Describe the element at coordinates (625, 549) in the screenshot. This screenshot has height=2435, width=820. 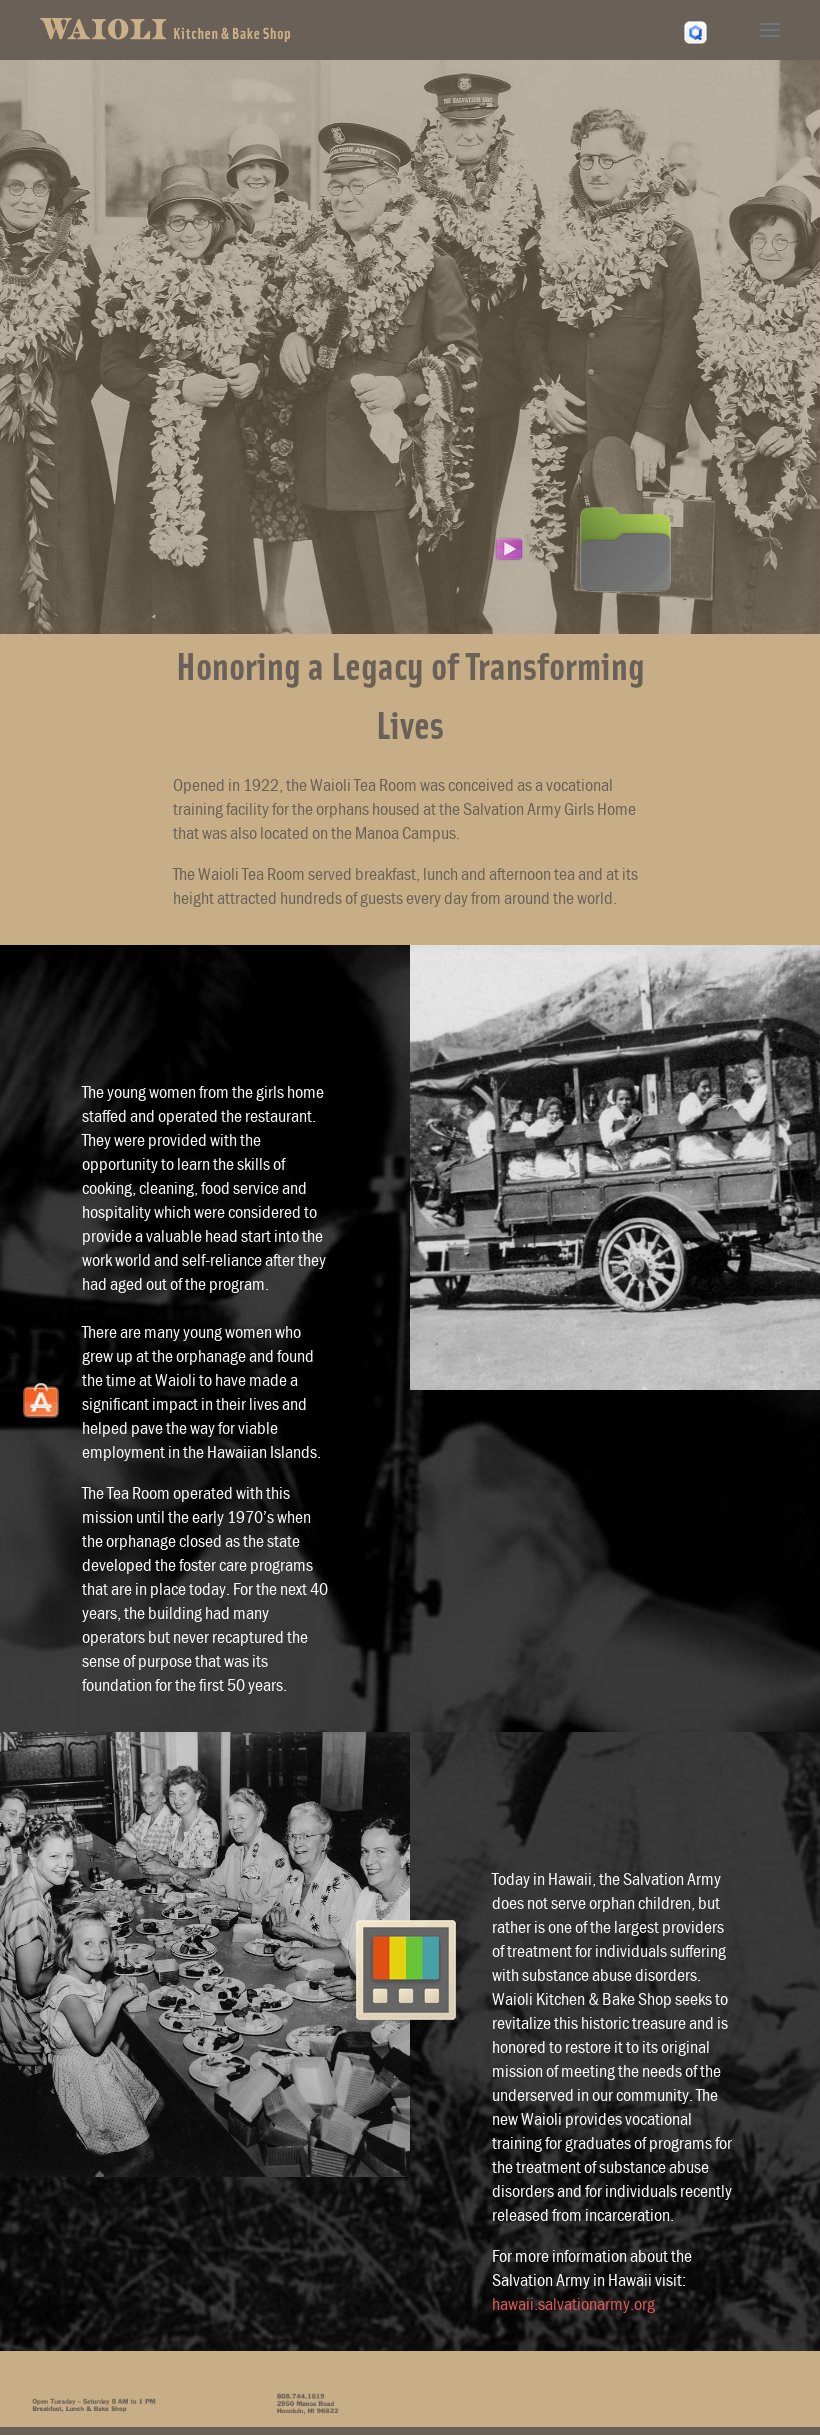
I see `open folder containing files` at that location.